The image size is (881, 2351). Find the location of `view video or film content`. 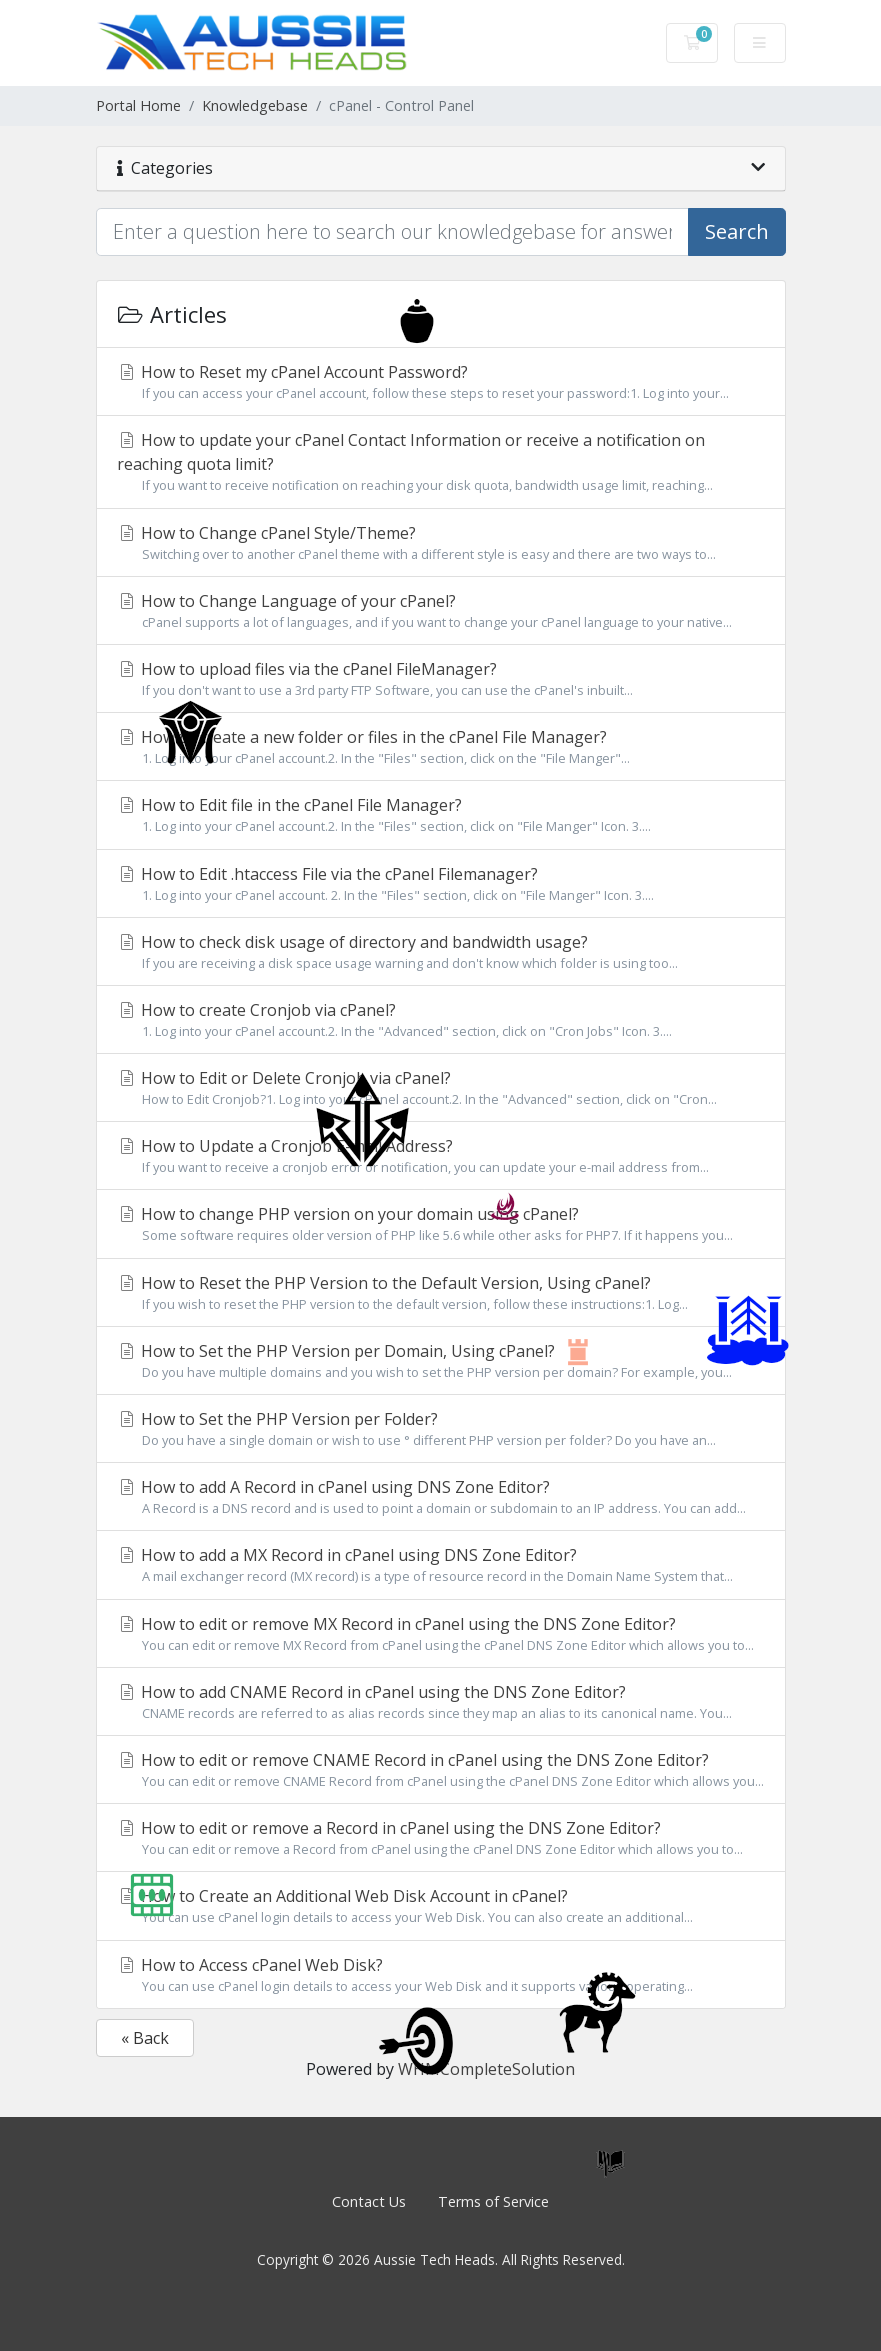

view video or film content is located at coordinates (152, 1895).